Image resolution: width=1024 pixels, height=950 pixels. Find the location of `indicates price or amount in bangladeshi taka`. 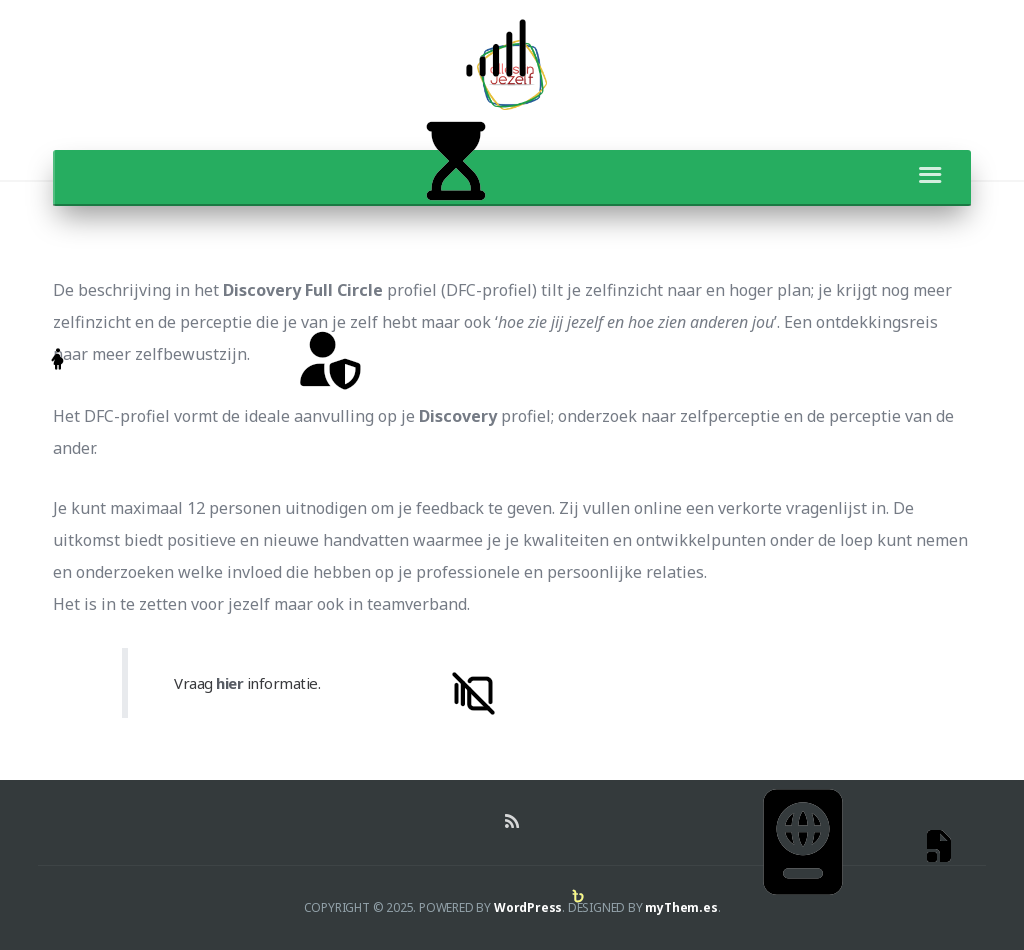

indicates price or amount in bangladeshi taka is located at coordinates (578, 896).